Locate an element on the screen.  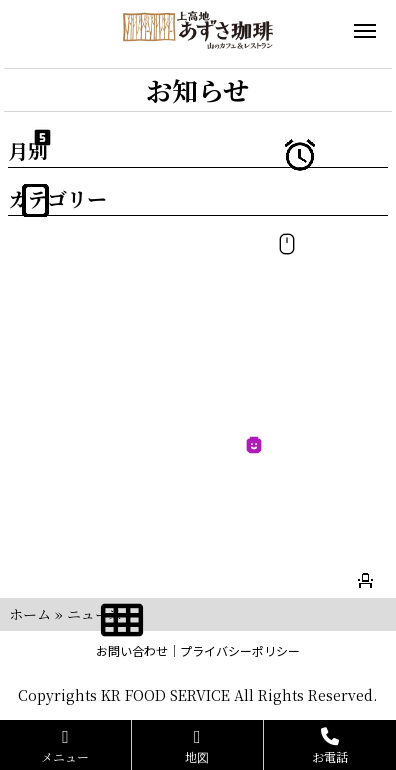
crop image to portrait orientation is located at coordinates (35, 200).